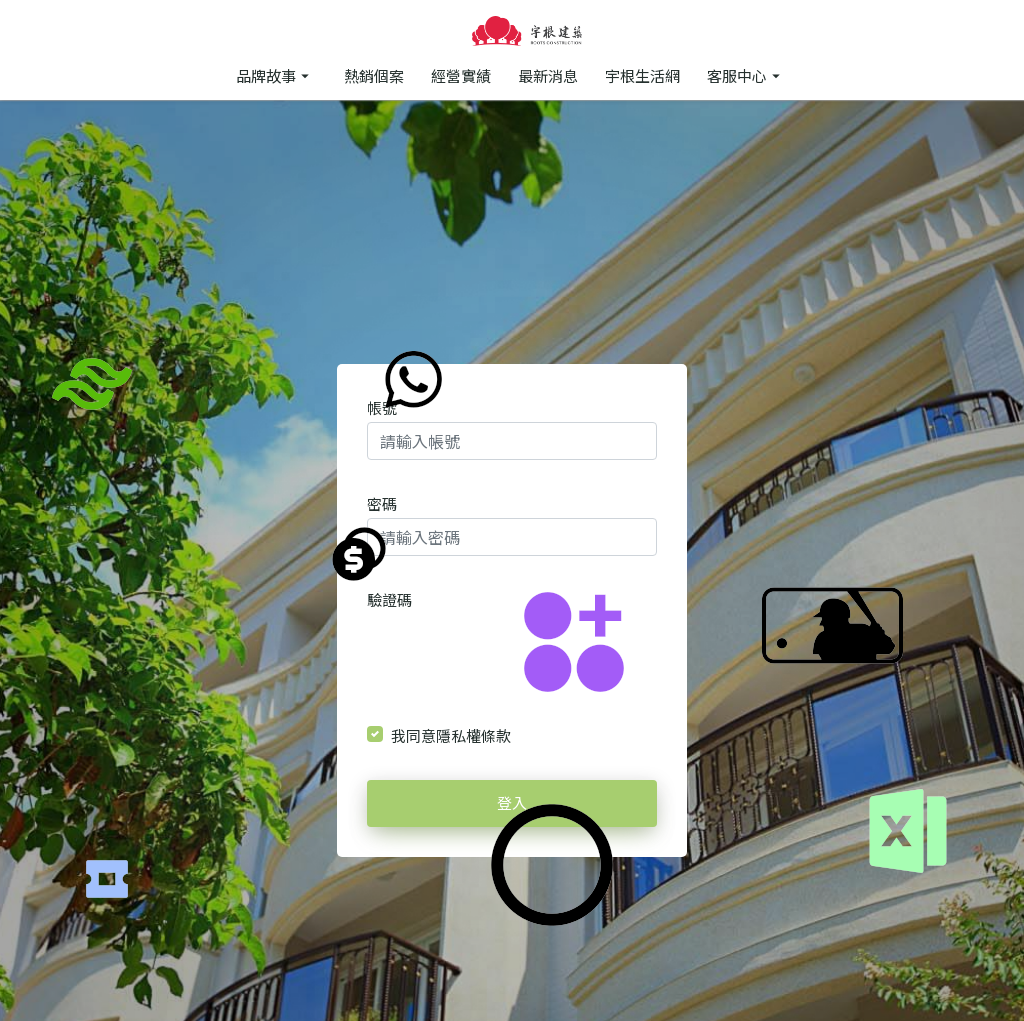  I want to click on view your tickets or passes, so click(107, 879).